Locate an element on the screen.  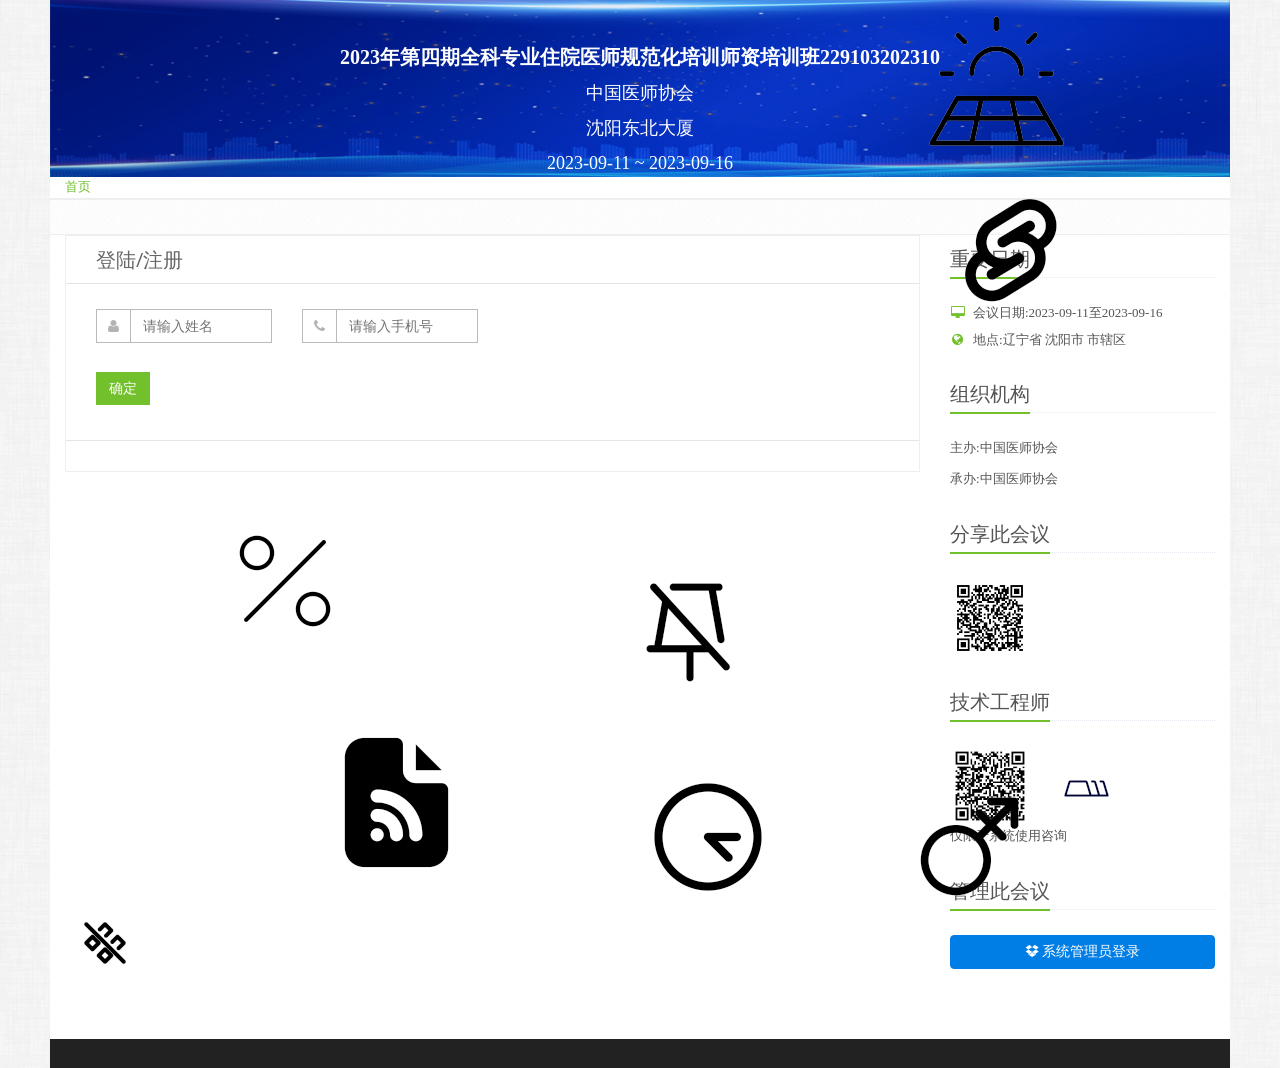
switch between open tabs is located at coordinates (1086, 788).